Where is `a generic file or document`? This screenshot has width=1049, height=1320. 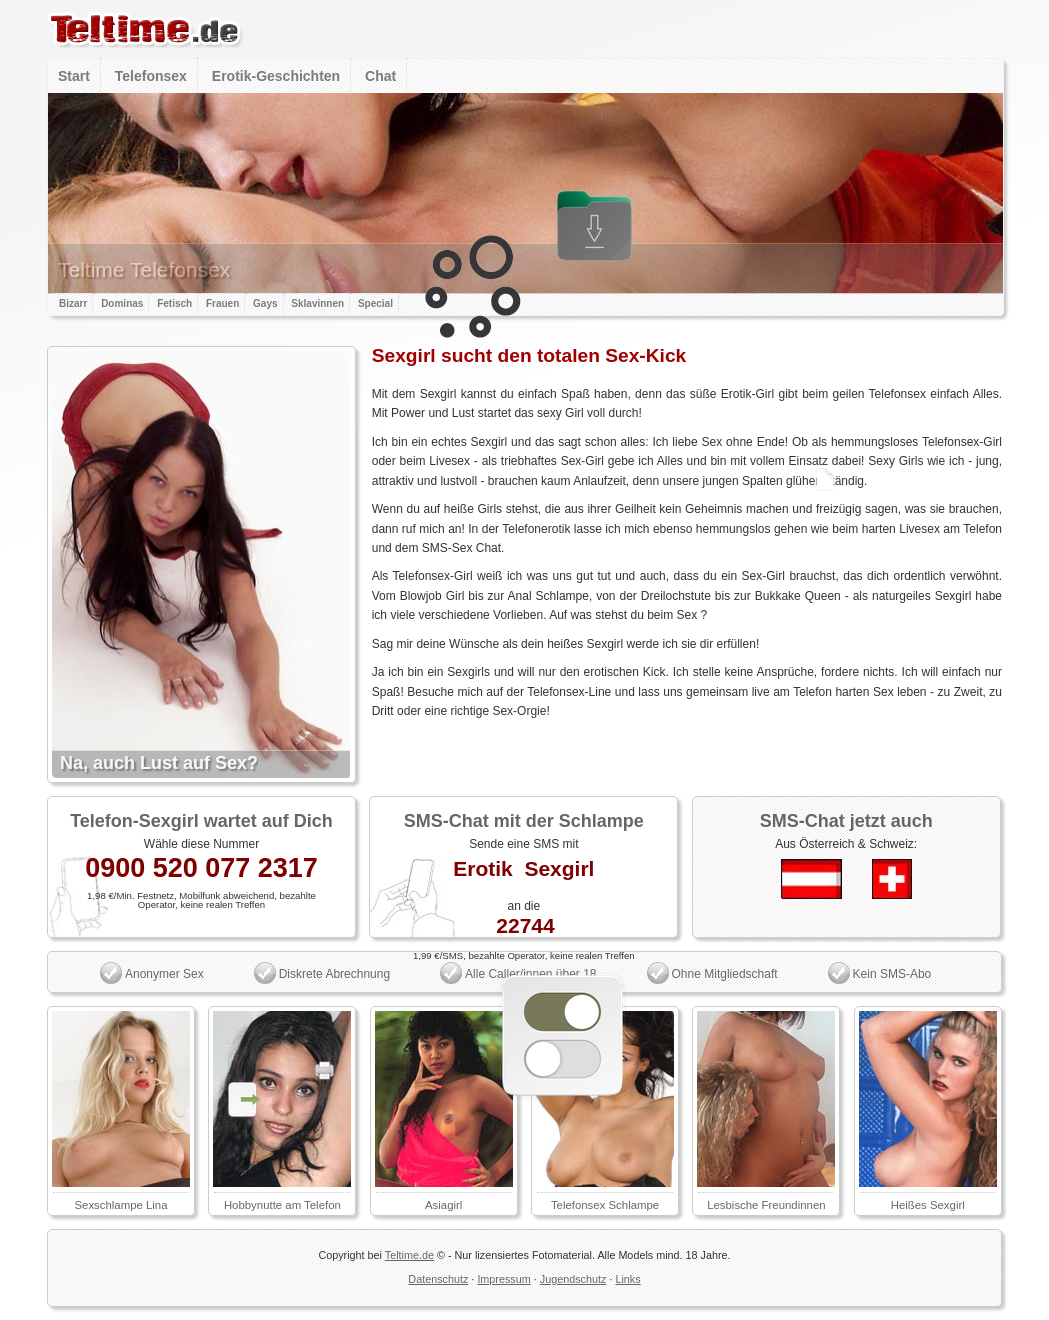
a generic file or document is located at coordinates (825, 480).